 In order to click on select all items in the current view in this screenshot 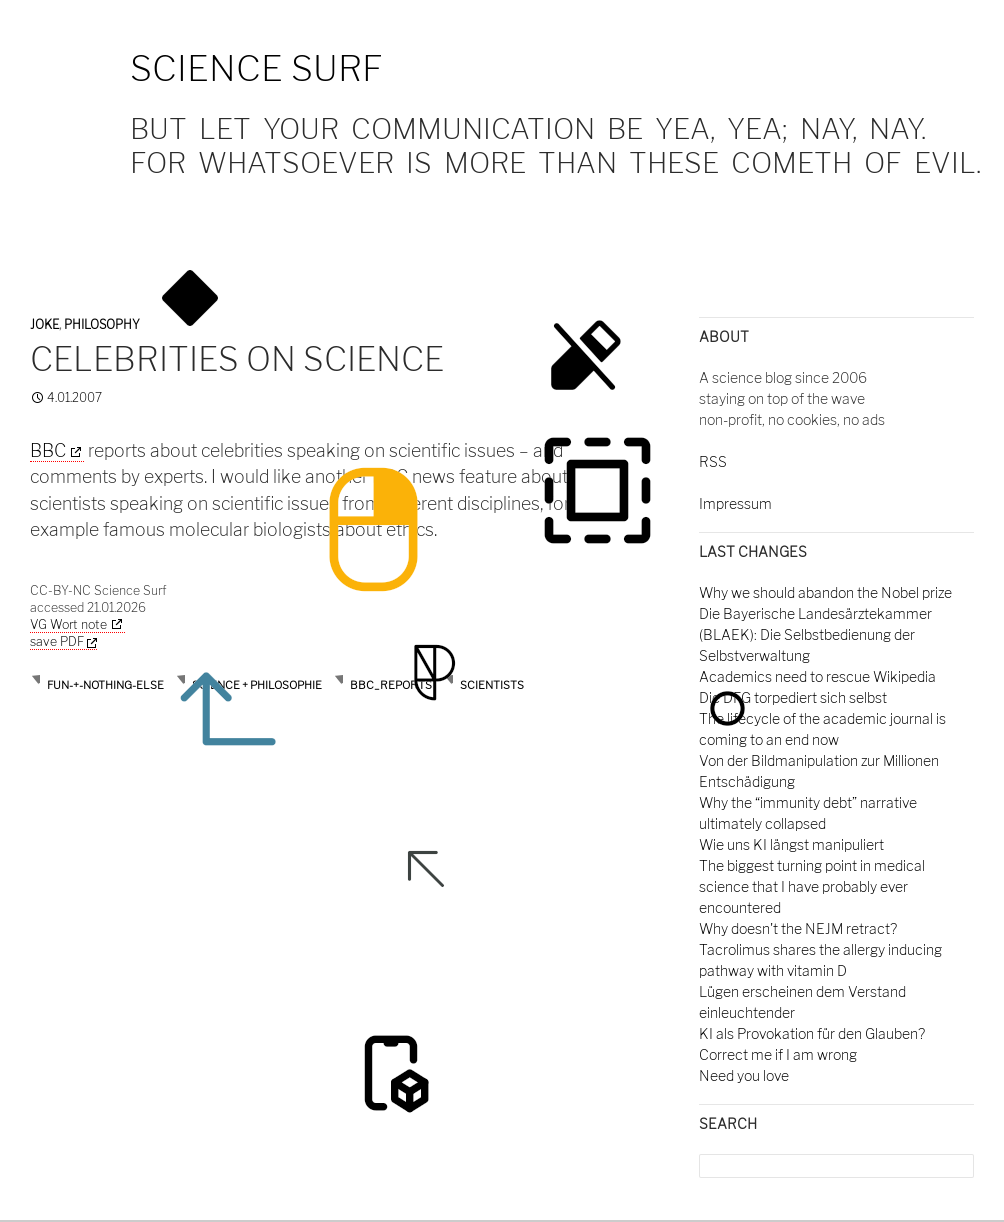, I will do `click(597, 490)`.